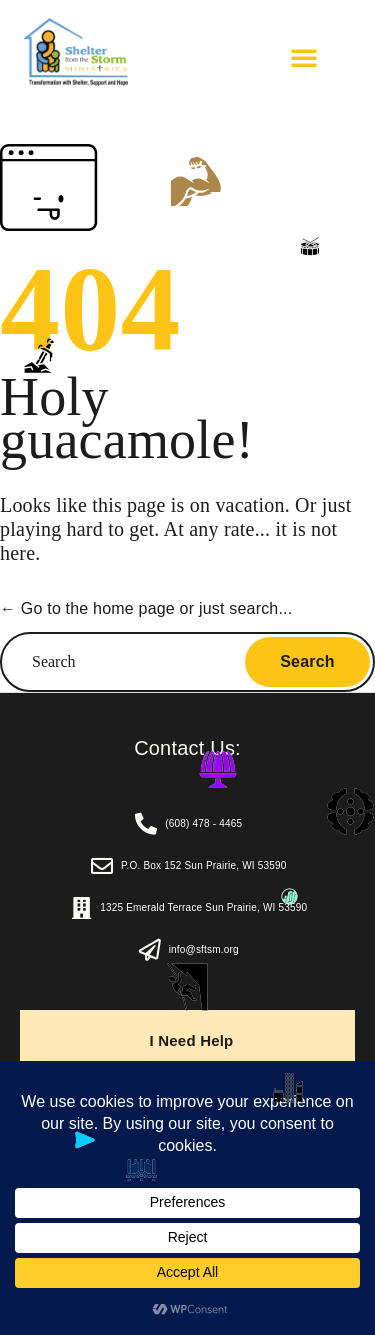 This screenshot has width=375, height=1335. Describe the element at coordinates (289, 896) in the screenshot. I see `navigate to rocky terrain or mountain area in game` at that location.